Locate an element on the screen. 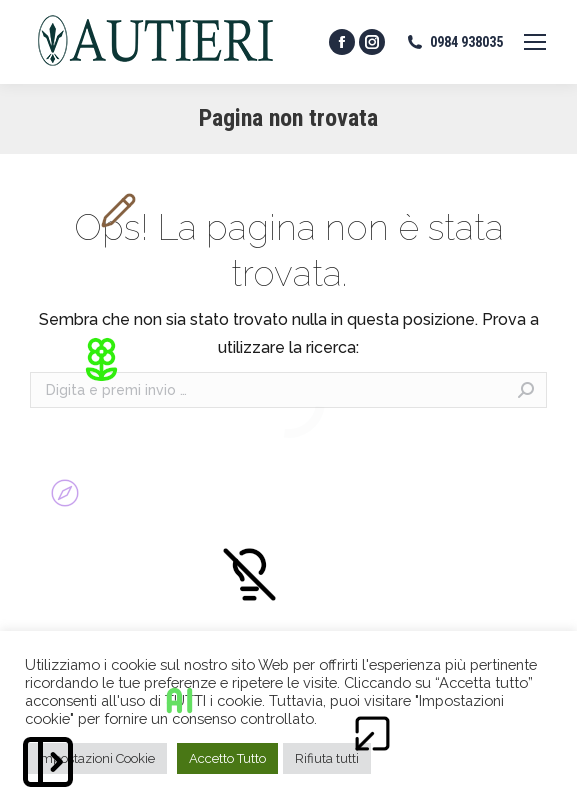 The image size is (577, 804). access AI-powered features is located at coordinates (179, 700).